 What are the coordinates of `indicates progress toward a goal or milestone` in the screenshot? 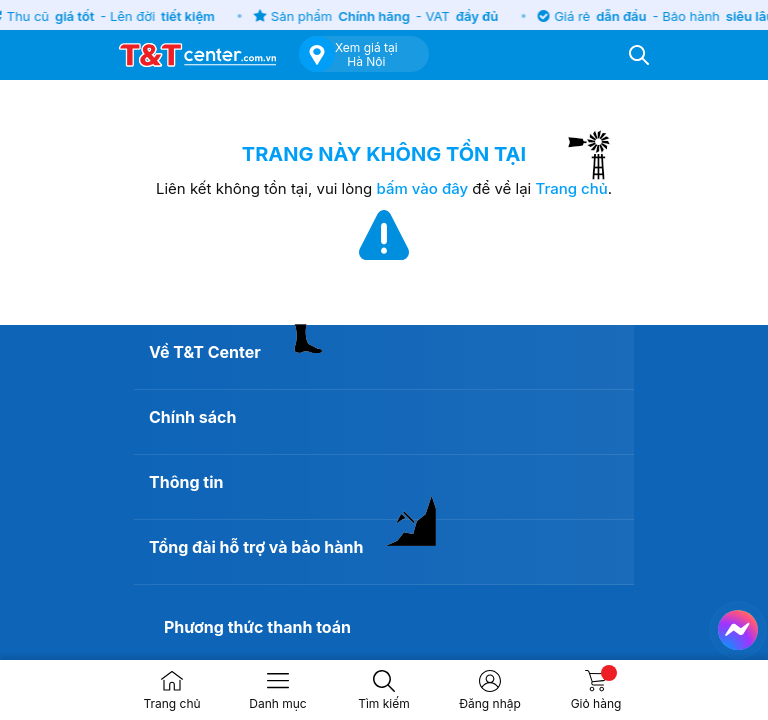 It's located at (410, 520).